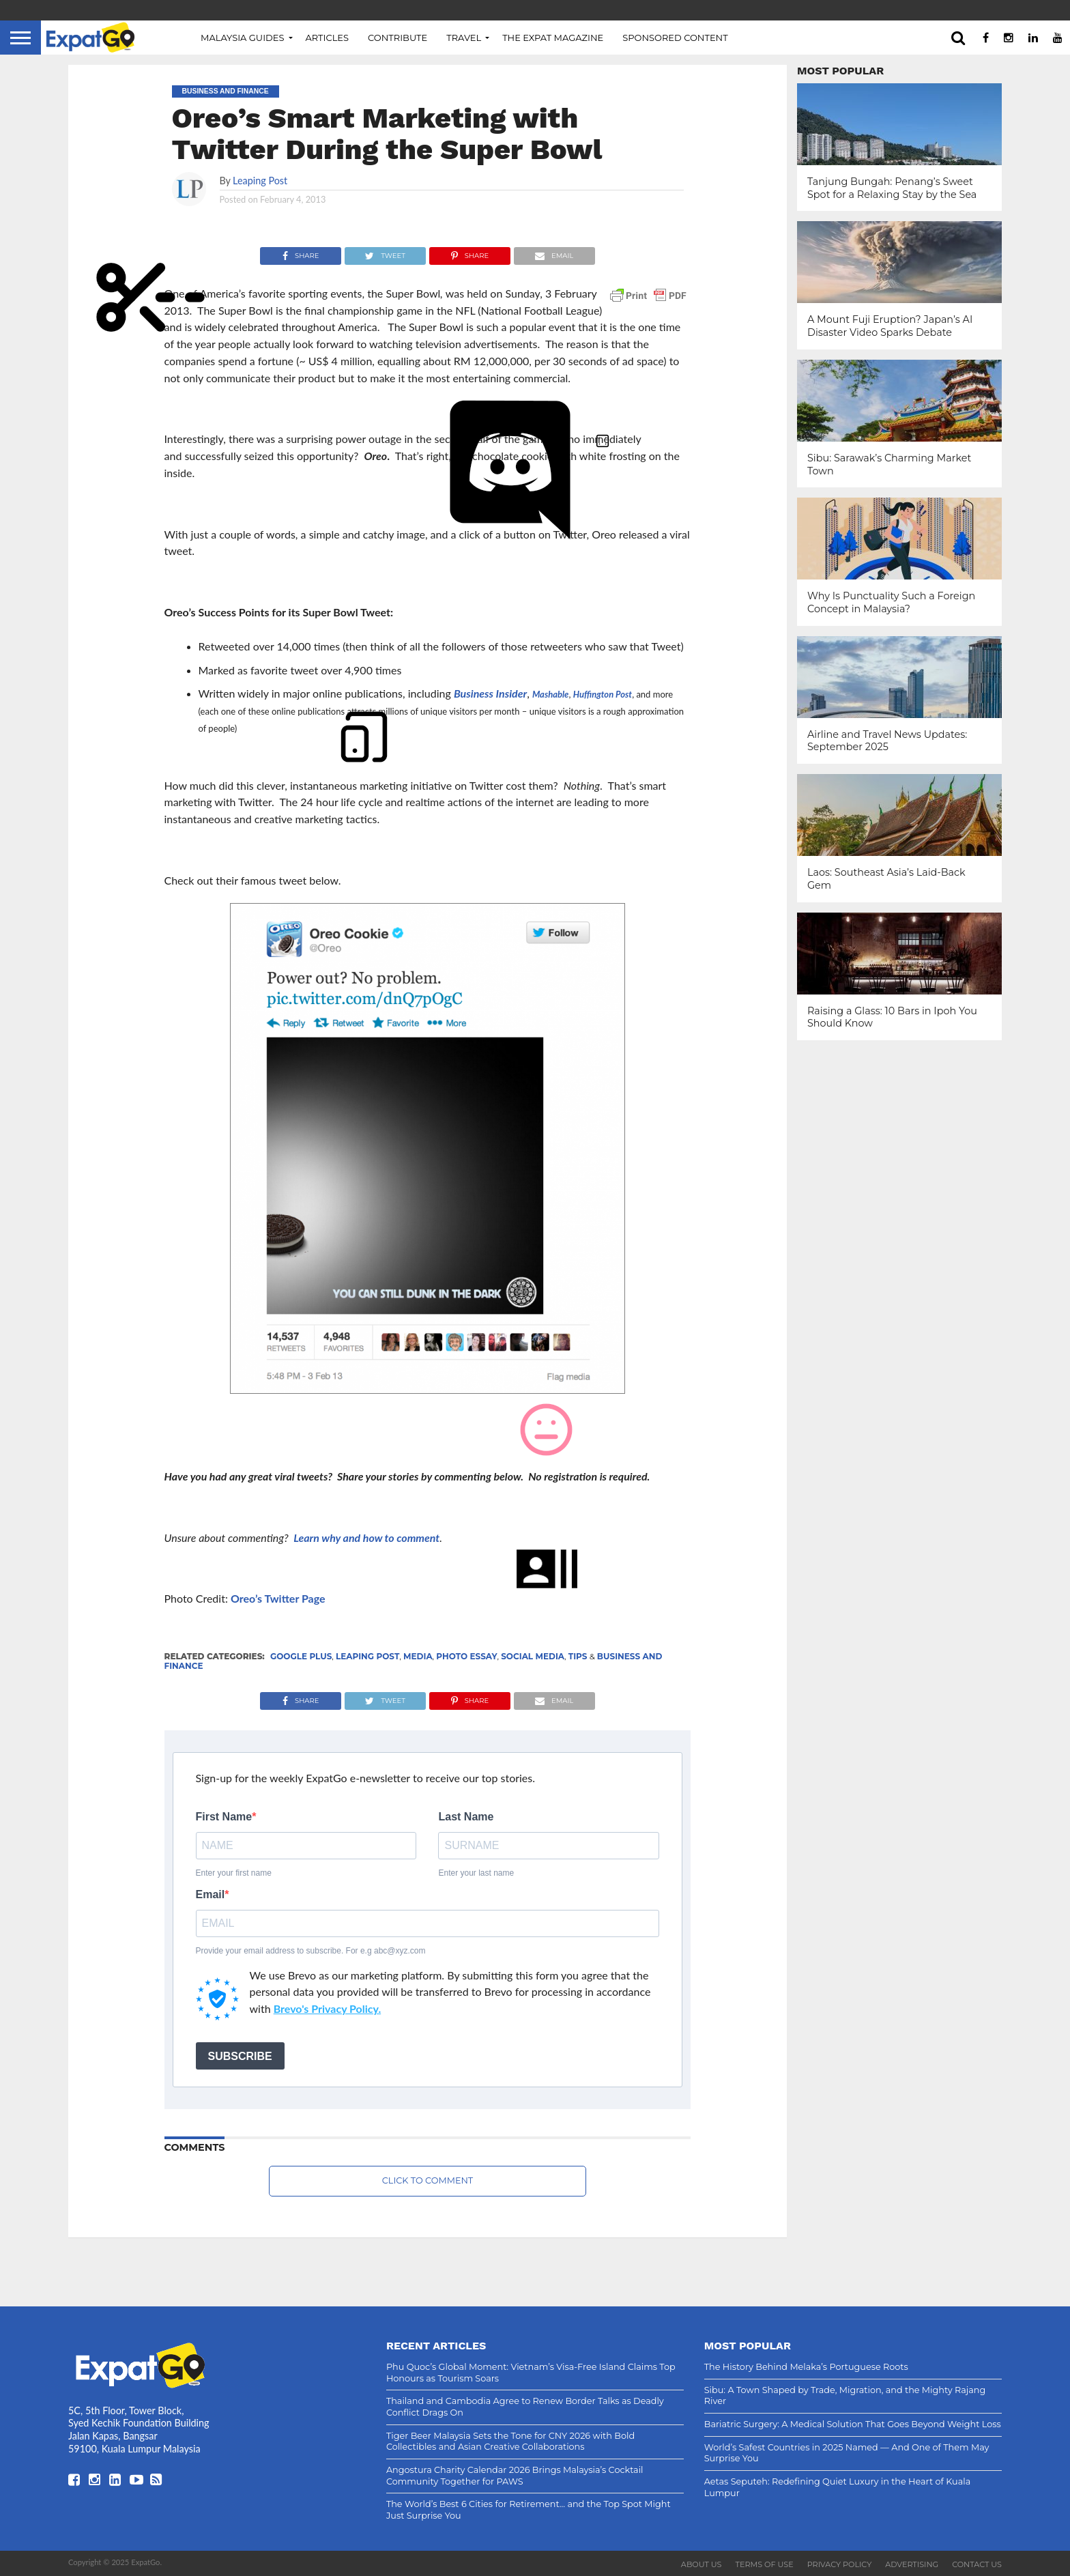 Image resolution: width=1070 pixels, height=2576 pixels. Describe the element at coordinates (510, 470) in the screenshot. I see `open Discord` at that location.